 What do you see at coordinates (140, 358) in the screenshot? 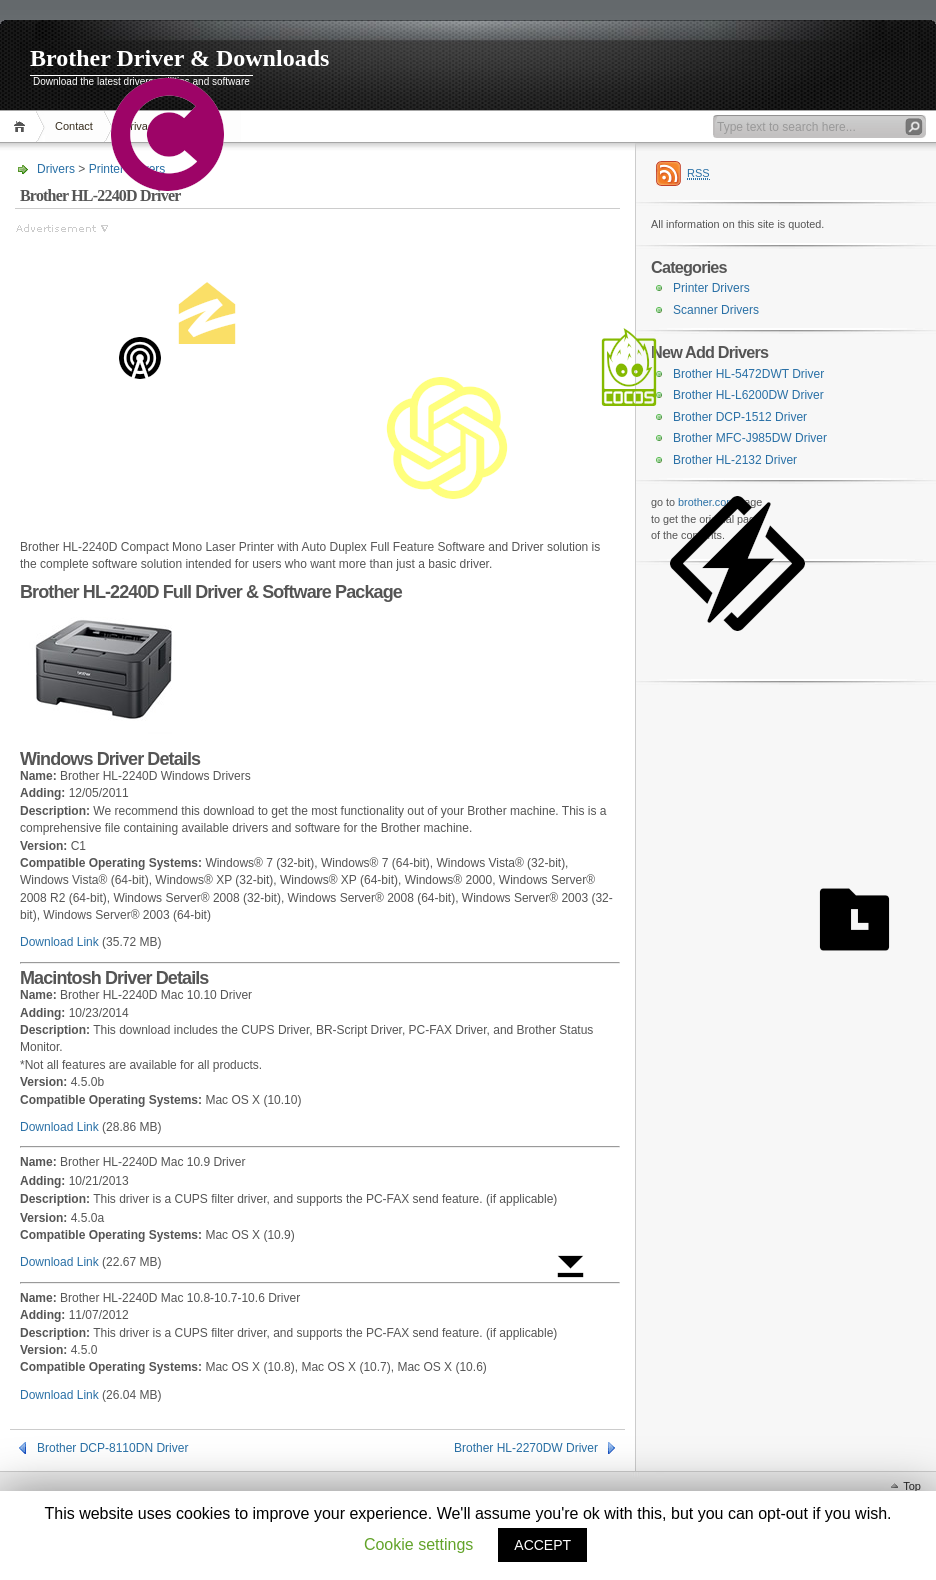
I see `open the AntennaPod podcast app` at bounding box center [140, 358].